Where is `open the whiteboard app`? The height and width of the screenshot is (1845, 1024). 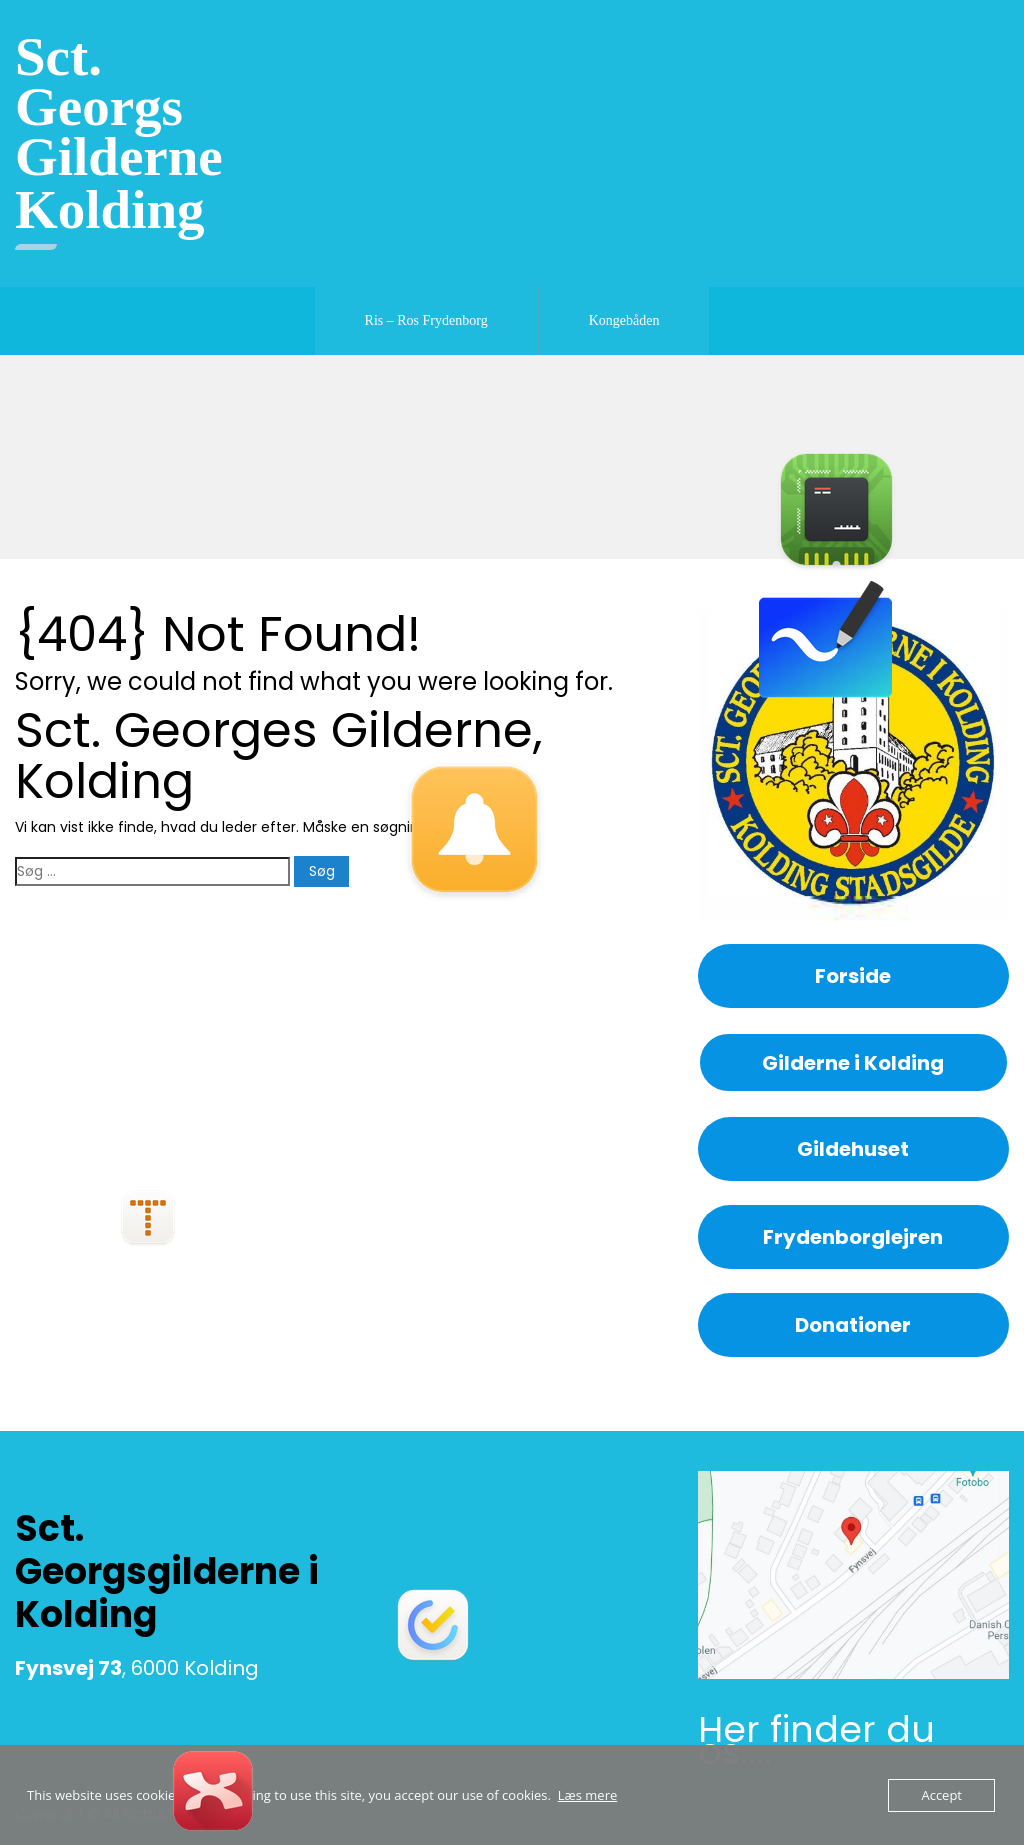
open the whiteboard app is located at coordinates (825, 647).